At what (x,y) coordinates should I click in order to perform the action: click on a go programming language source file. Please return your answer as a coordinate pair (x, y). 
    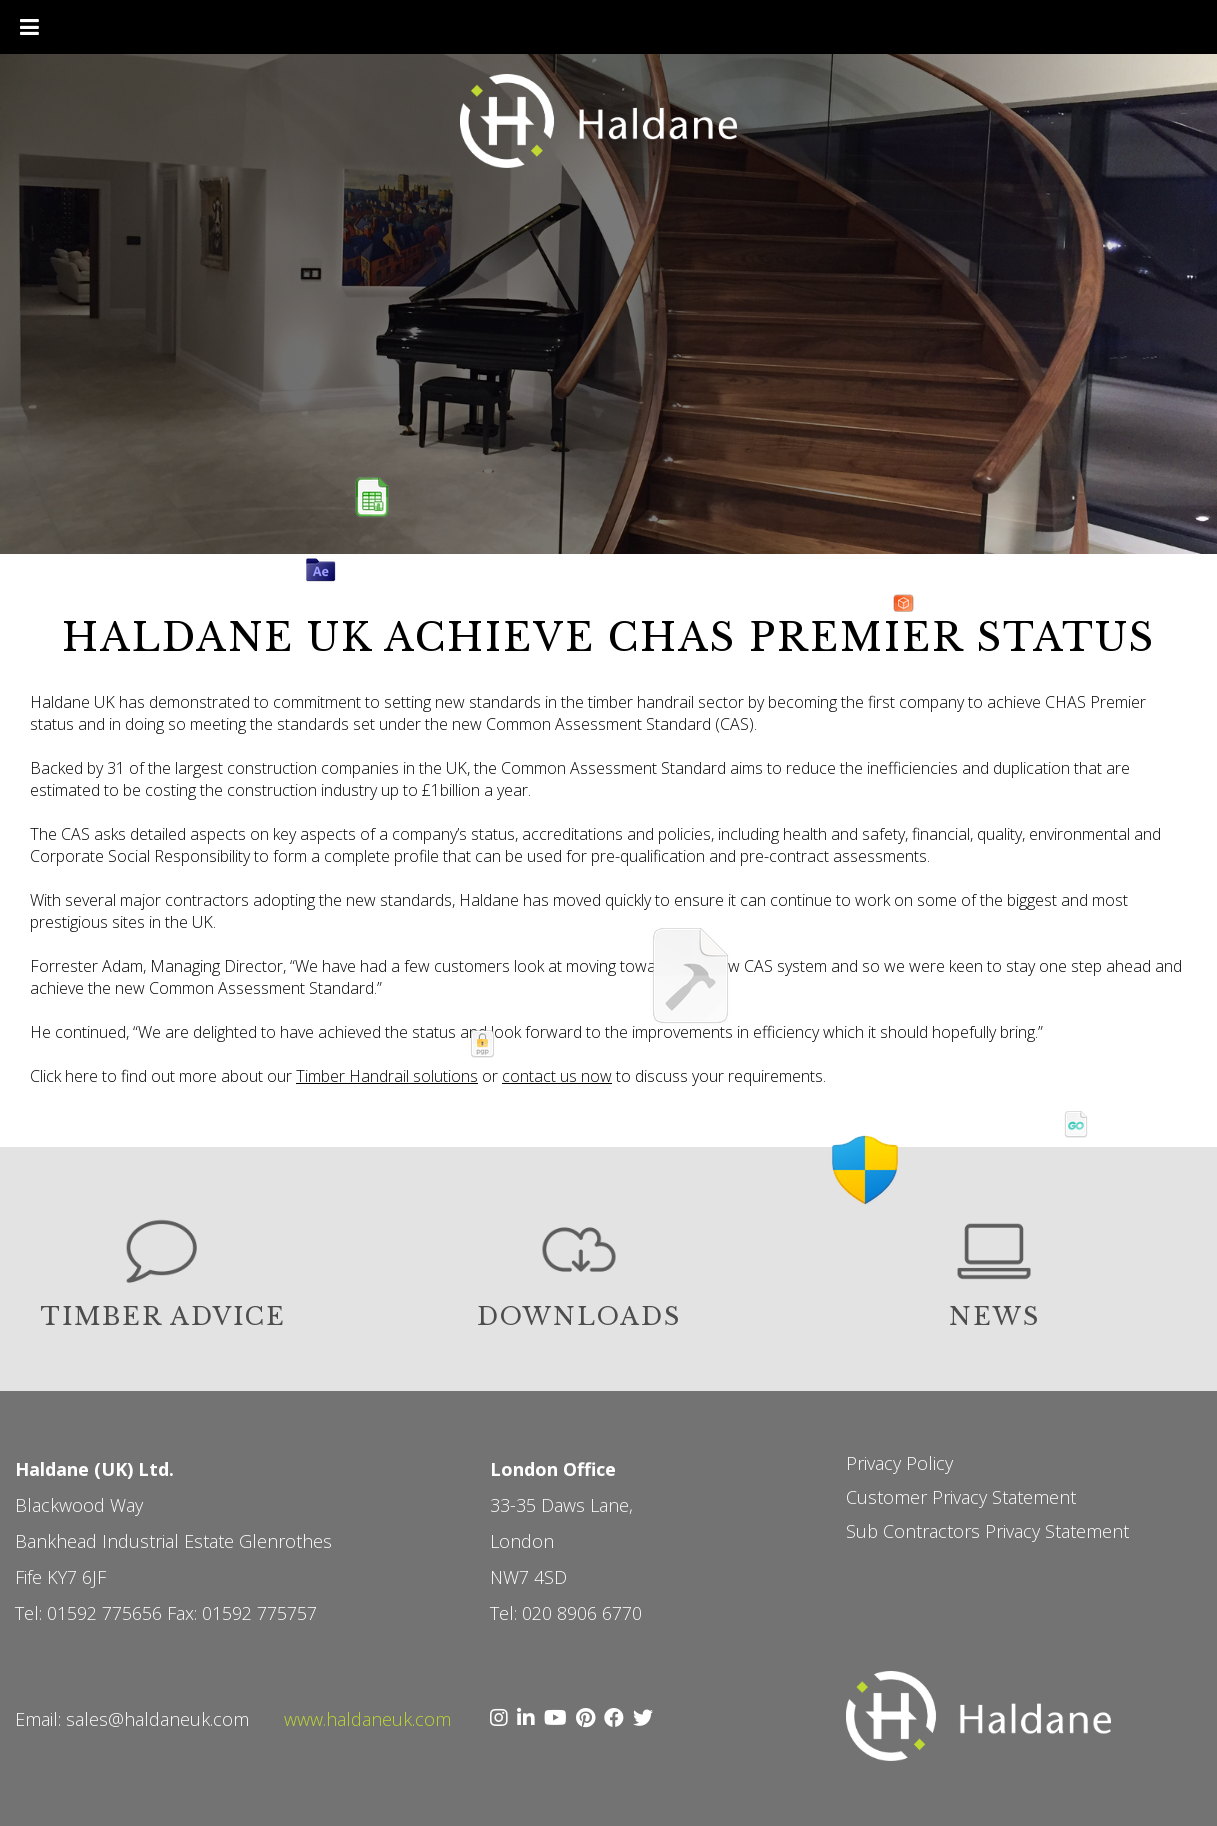
    Looking at the image, I should click on (1076, 1124).